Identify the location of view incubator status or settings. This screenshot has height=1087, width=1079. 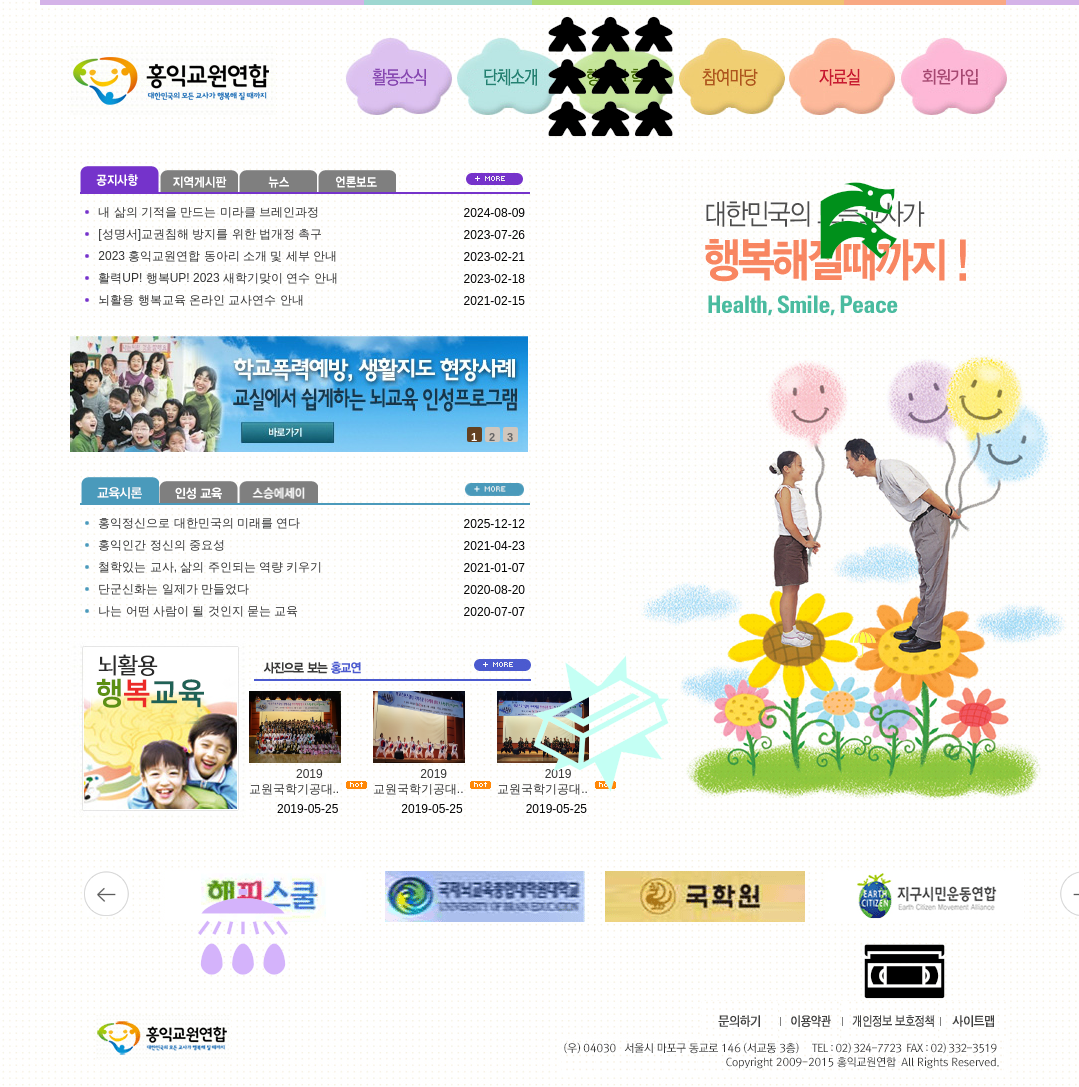
(243, 931).